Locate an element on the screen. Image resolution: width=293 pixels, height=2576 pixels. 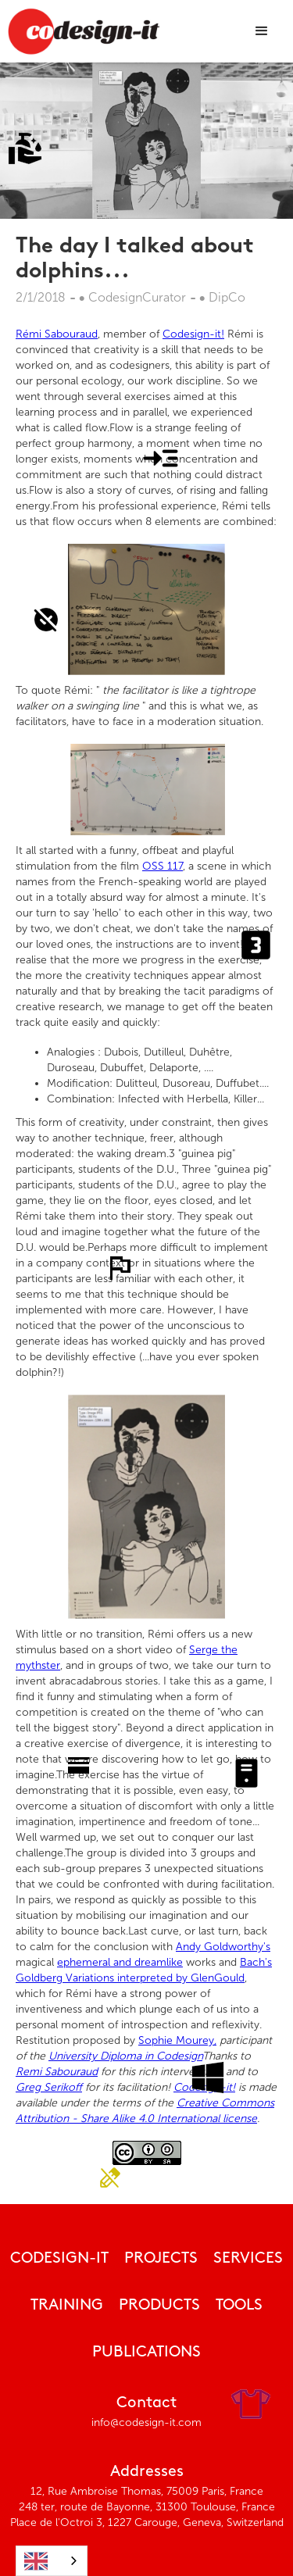
expand to read more content is located at coordinates (160, 458).